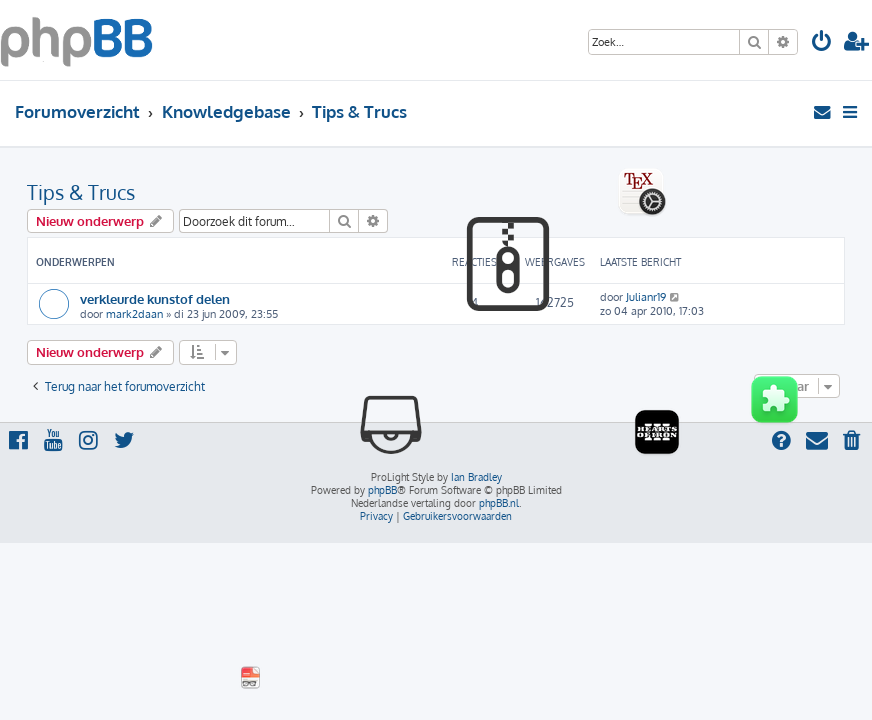 The width and height of the screenshot is (872, 720). What do you see at coordinates (657, 432) in the screenshot?
I see `launch Hearts of Iron 3 strategy game` at bounding box center [657, 432].